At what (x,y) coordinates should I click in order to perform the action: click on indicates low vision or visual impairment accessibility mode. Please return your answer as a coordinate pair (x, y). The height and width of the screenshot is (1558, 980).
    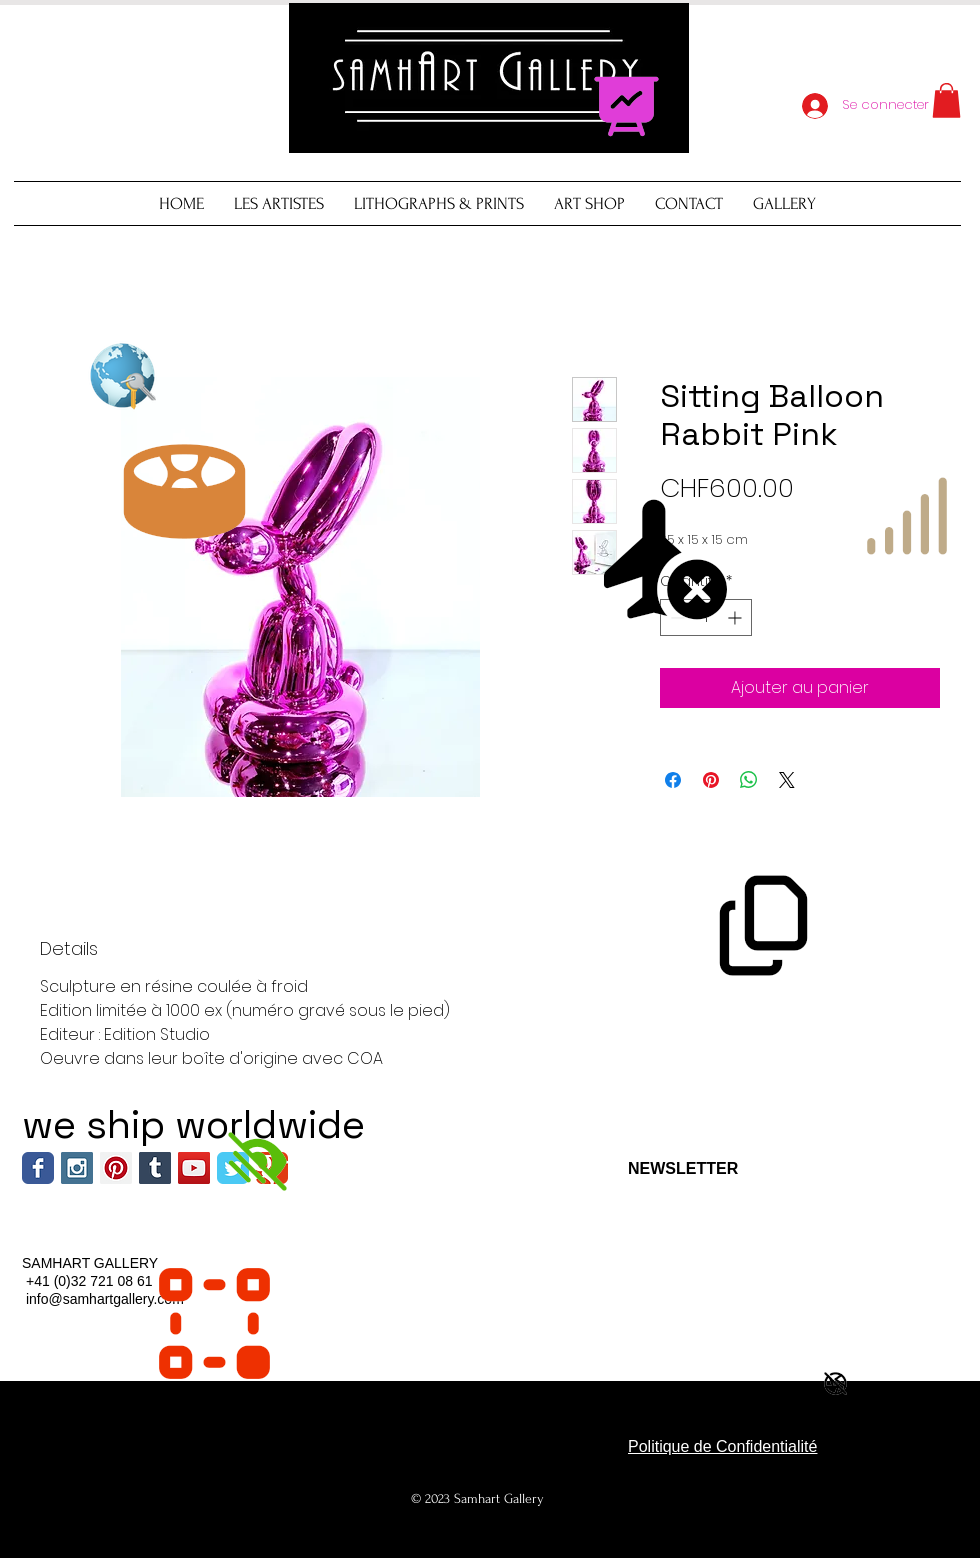
    Looking at the image, I should click on (257, 1161).